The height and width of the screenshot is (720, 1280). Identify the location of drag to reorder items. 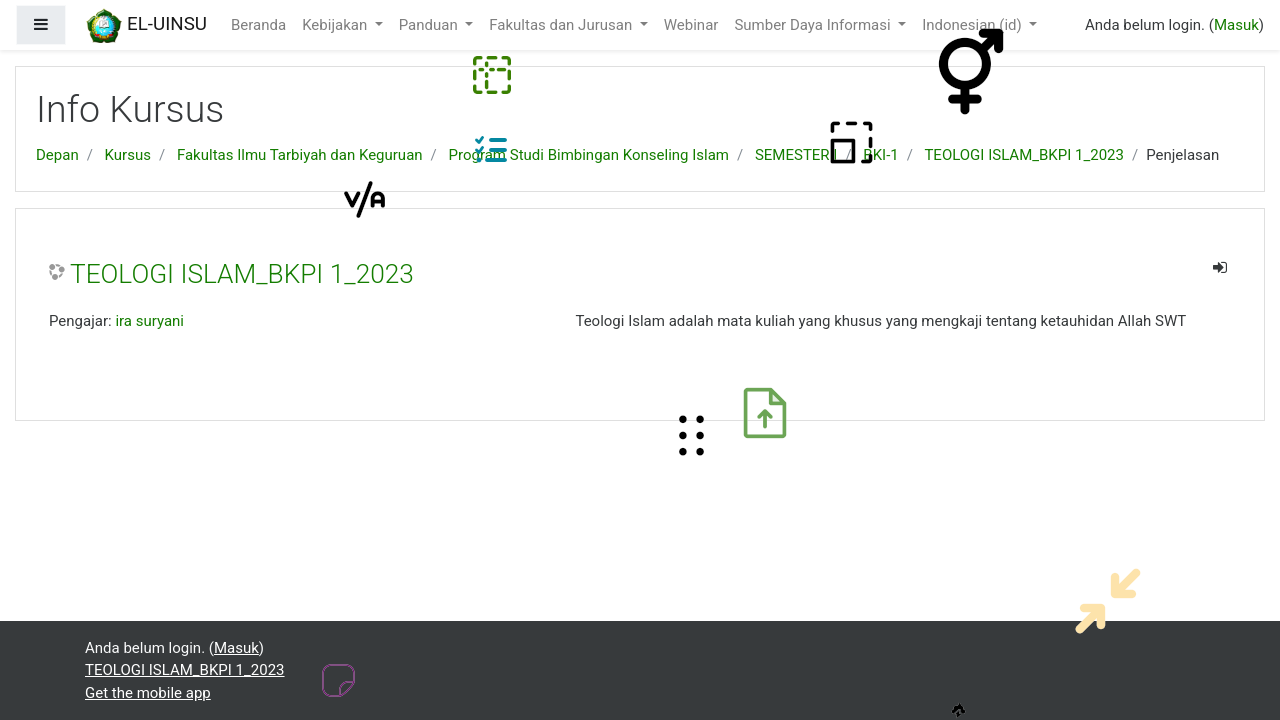
(691, 435).